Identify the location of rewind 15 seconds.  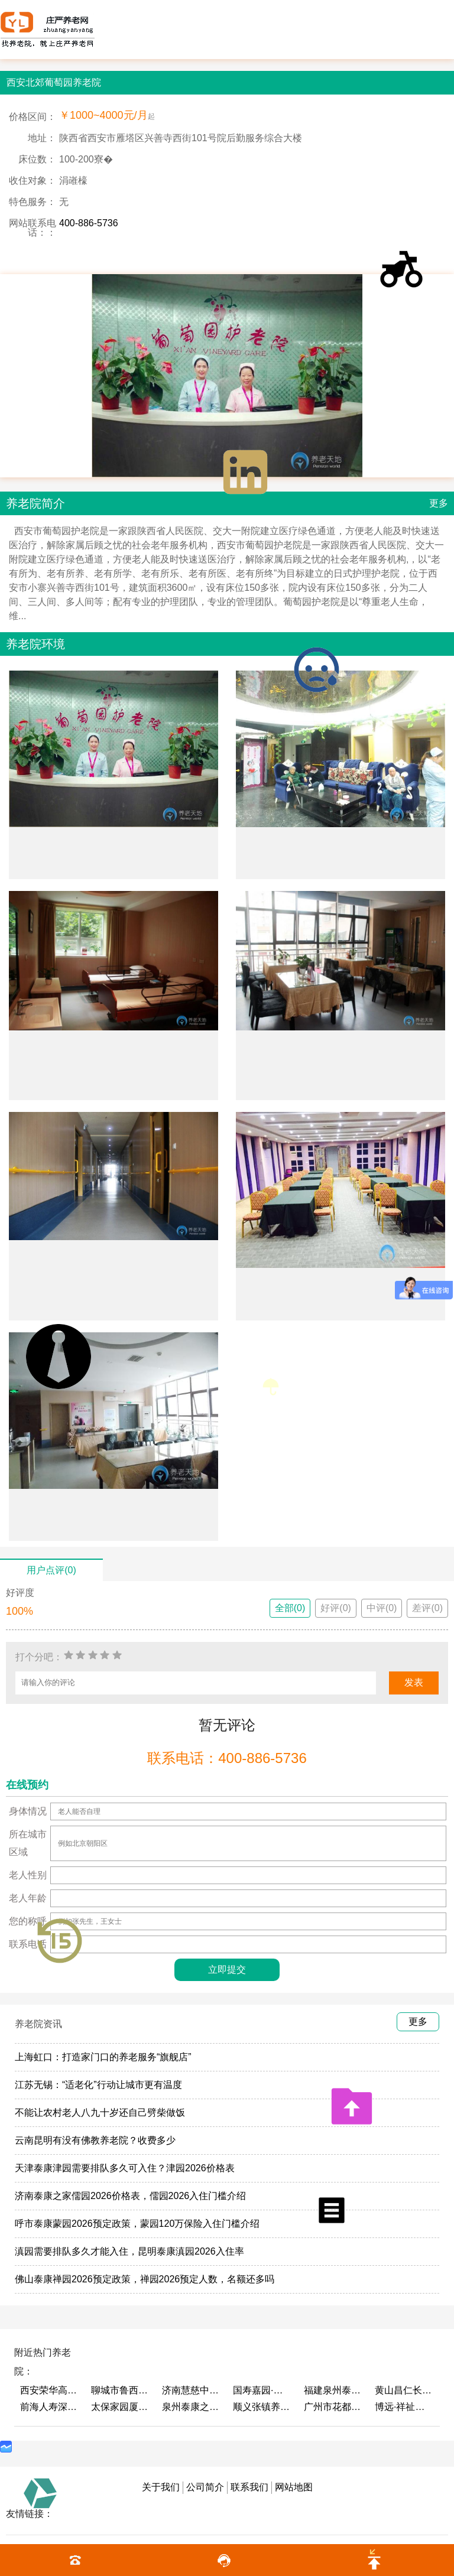
(60, 1941).